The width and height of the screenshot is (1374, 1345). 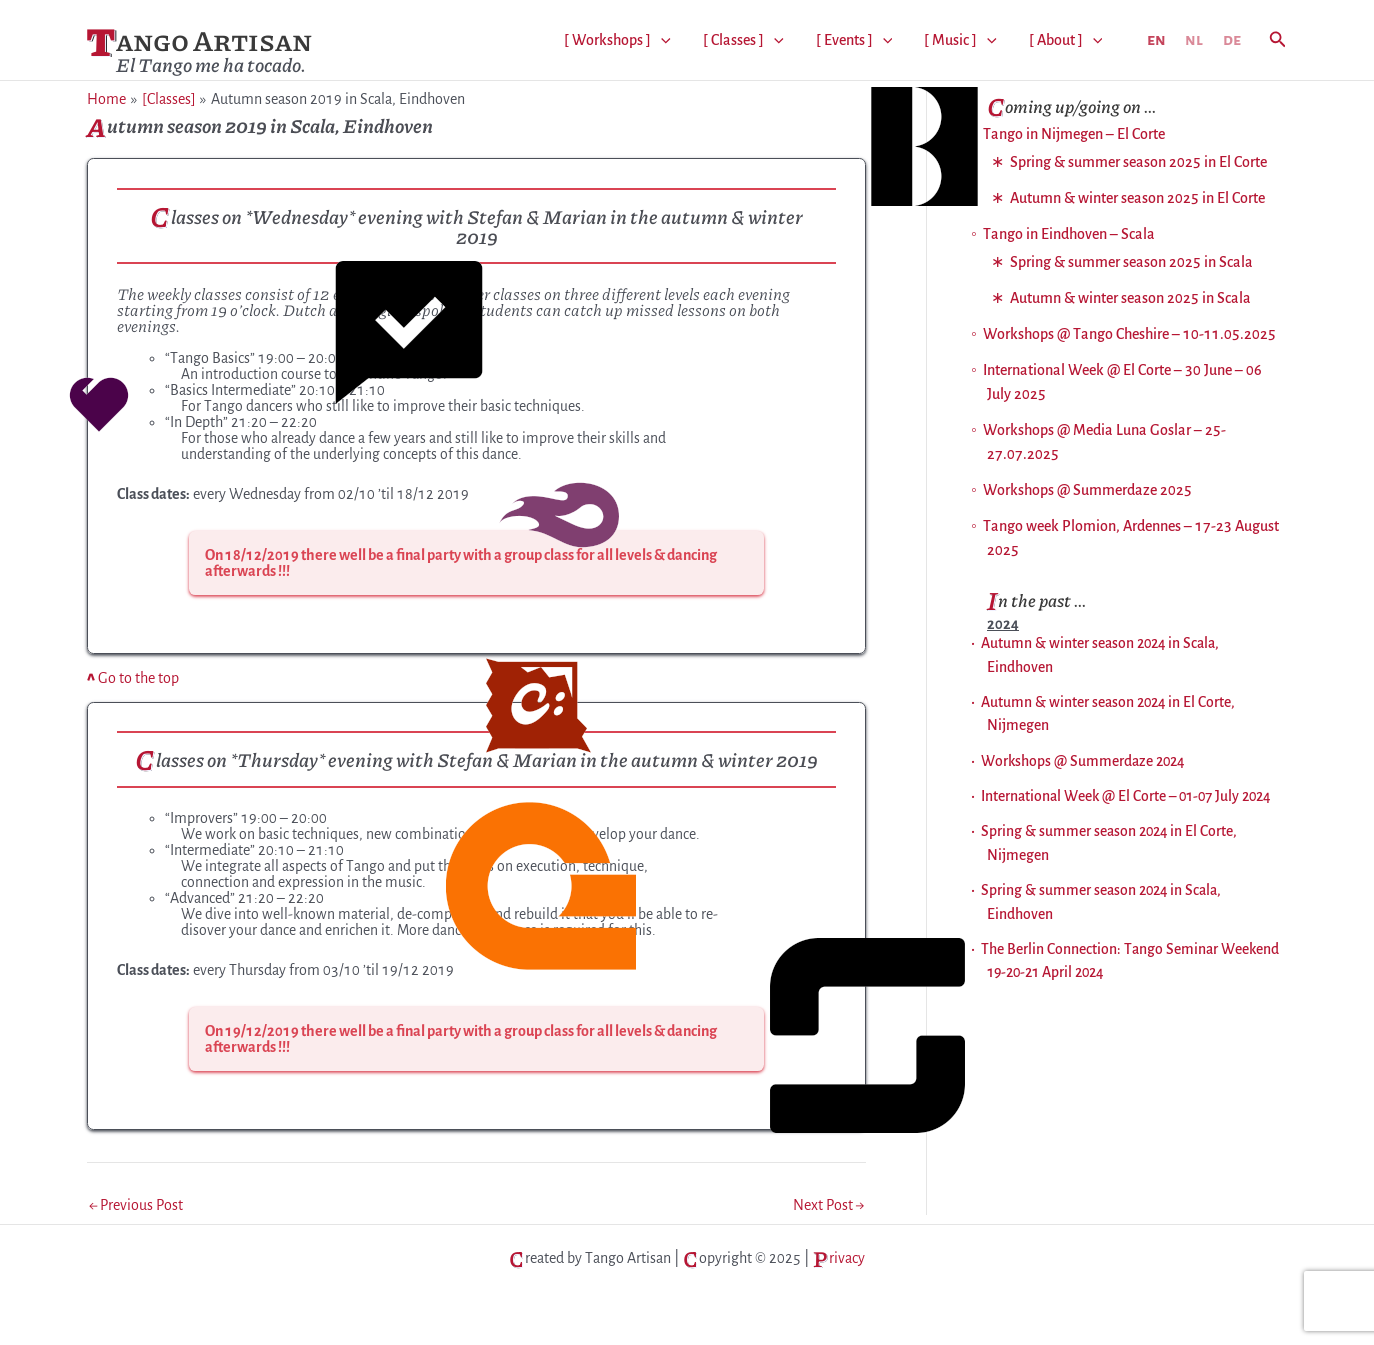 I want to click on start.gg logo, so click(x=867, y=1035).